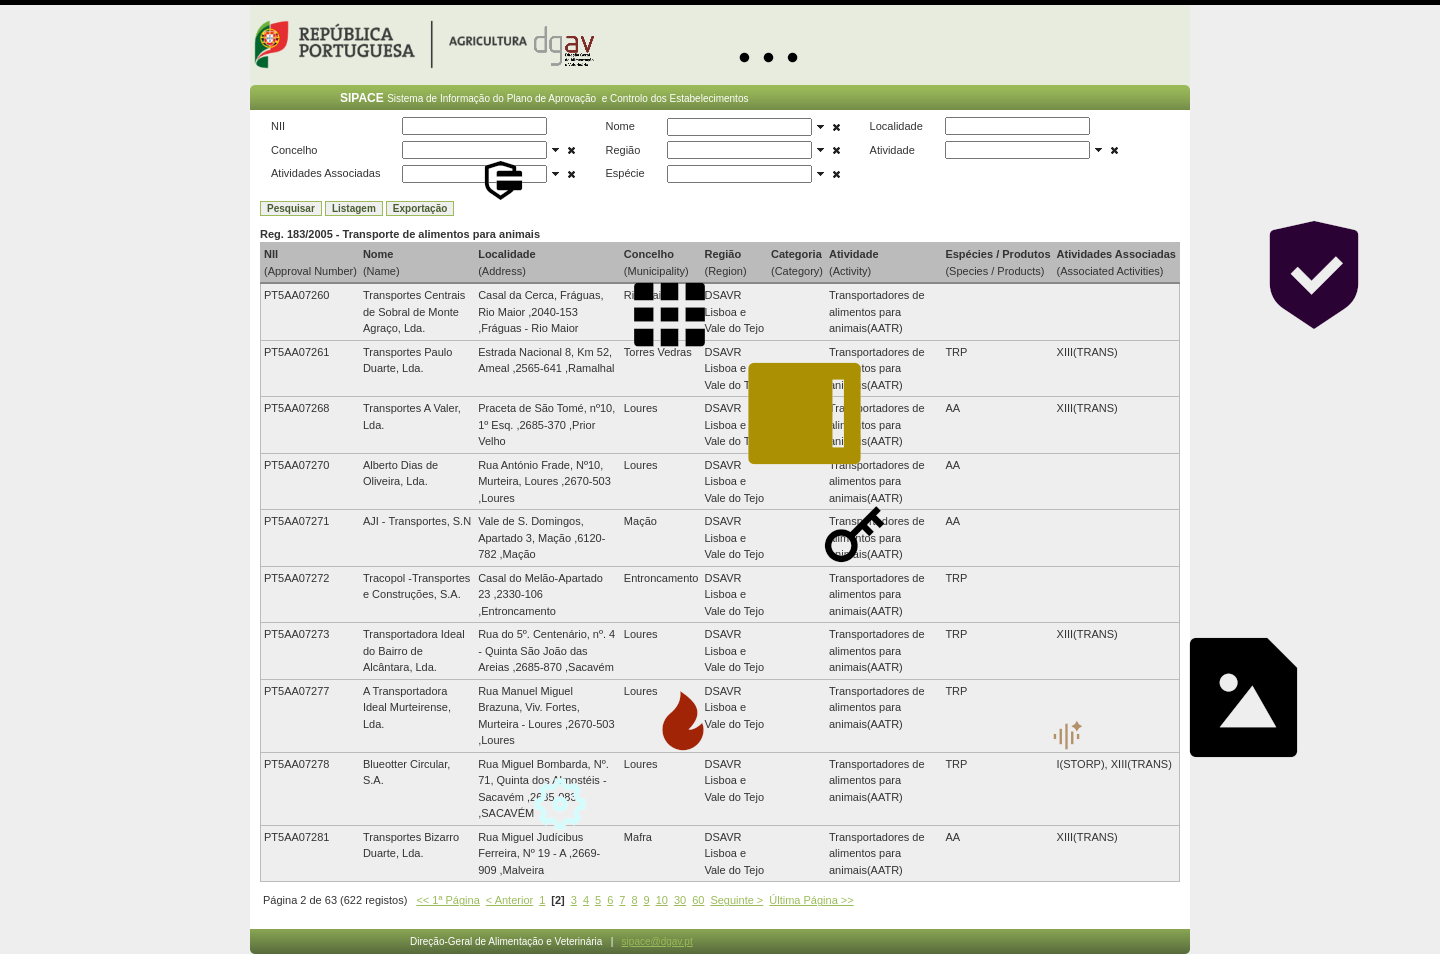  Describe the element at coordinates (768, 57) in the screenshot. I see `access more options or actions` at that location.